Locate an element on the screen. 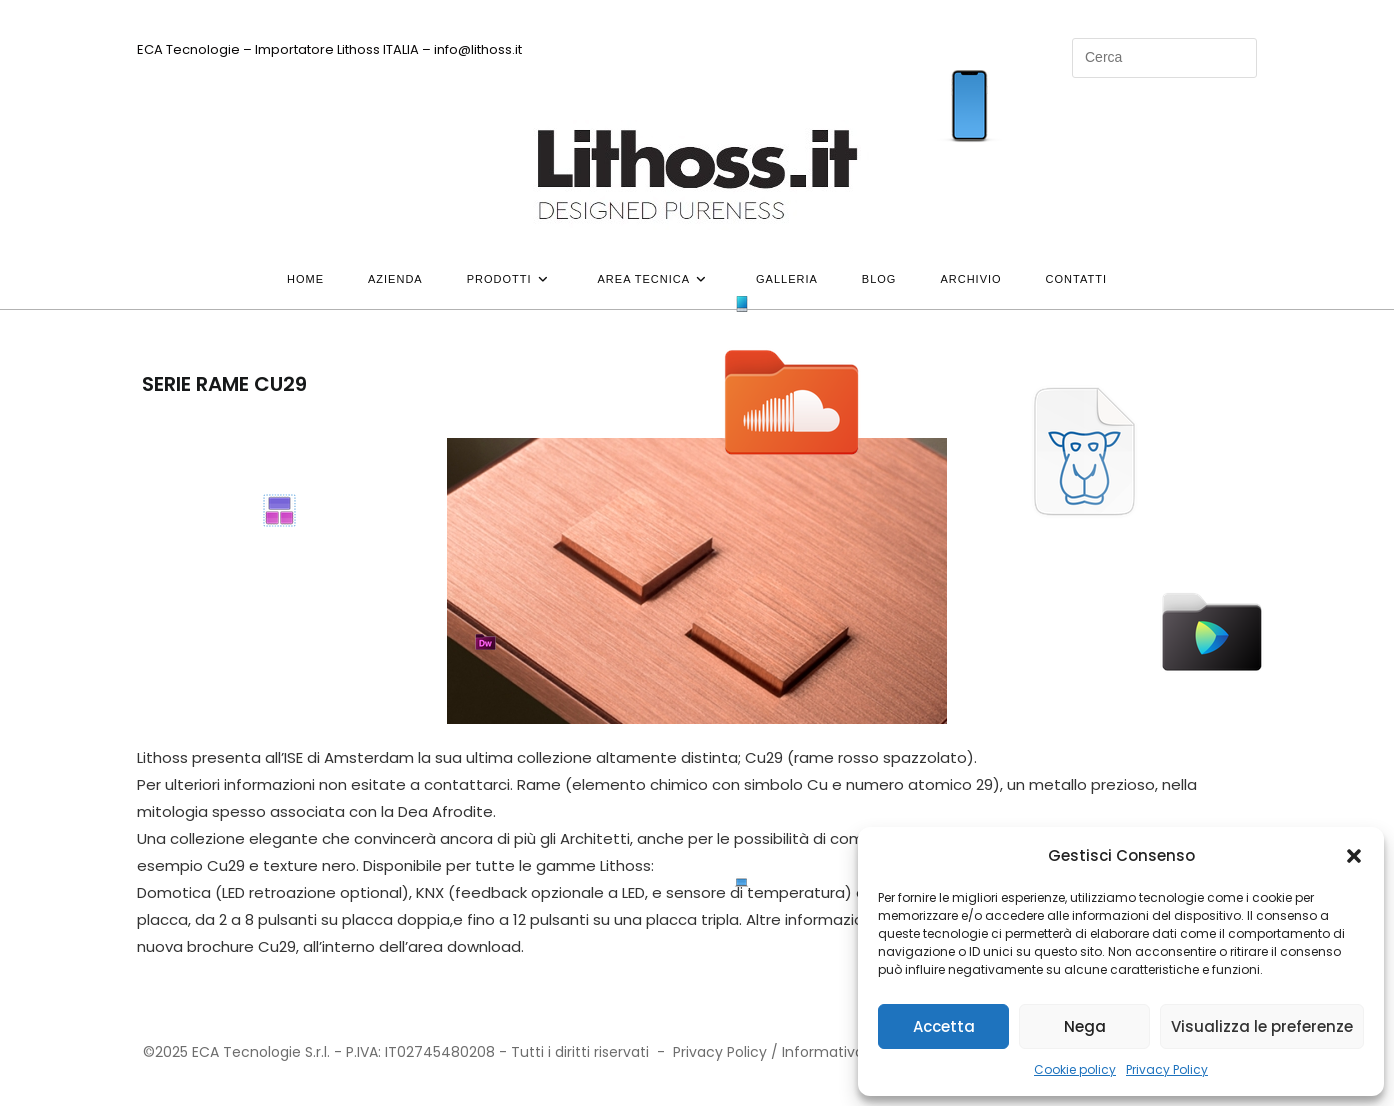 The height and width of the screenshot is (1106, 1394). access mobile device settings is located at coordinates (742, 304).